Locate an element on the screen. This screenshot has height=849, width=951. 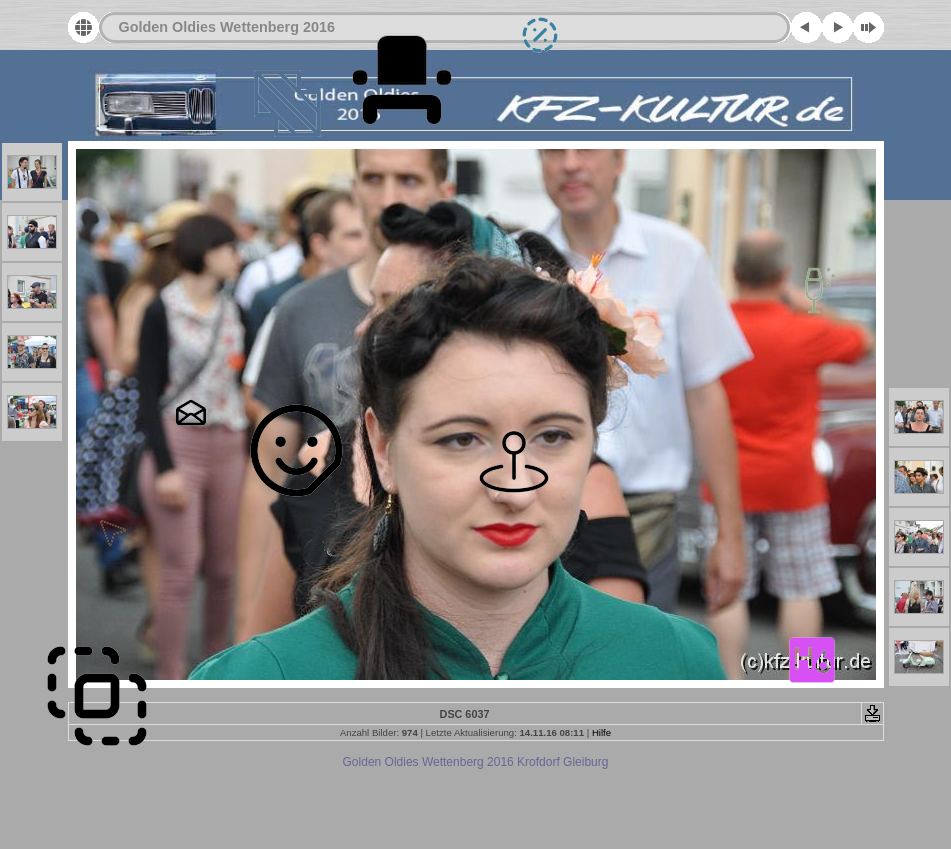
indicates a discount or promotion in progress is located at coordinates (540, 35).